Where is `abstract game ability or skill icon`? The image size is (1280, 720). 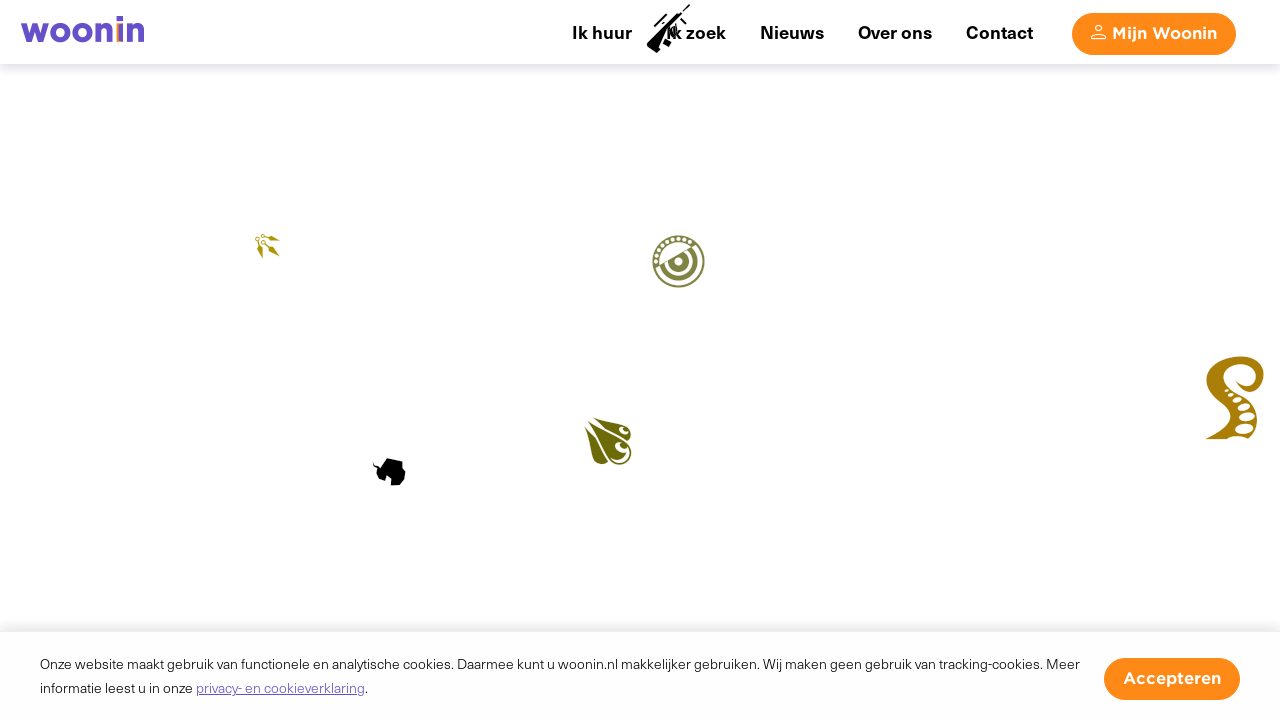 abstract game ability or skill icon is located at coordinates (678, 261).